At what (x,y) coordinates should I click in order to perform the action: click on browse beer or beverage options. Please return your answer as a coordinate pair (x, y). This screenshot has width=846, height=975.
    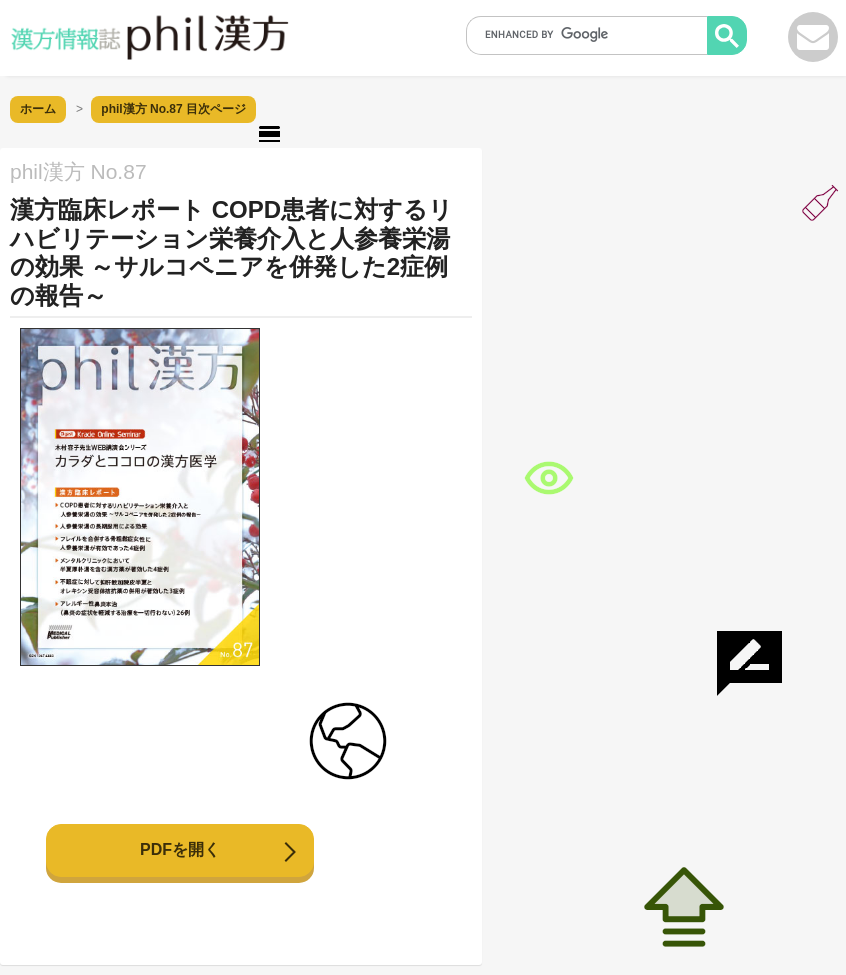
    Looking at the image, I should click on (819, 203).